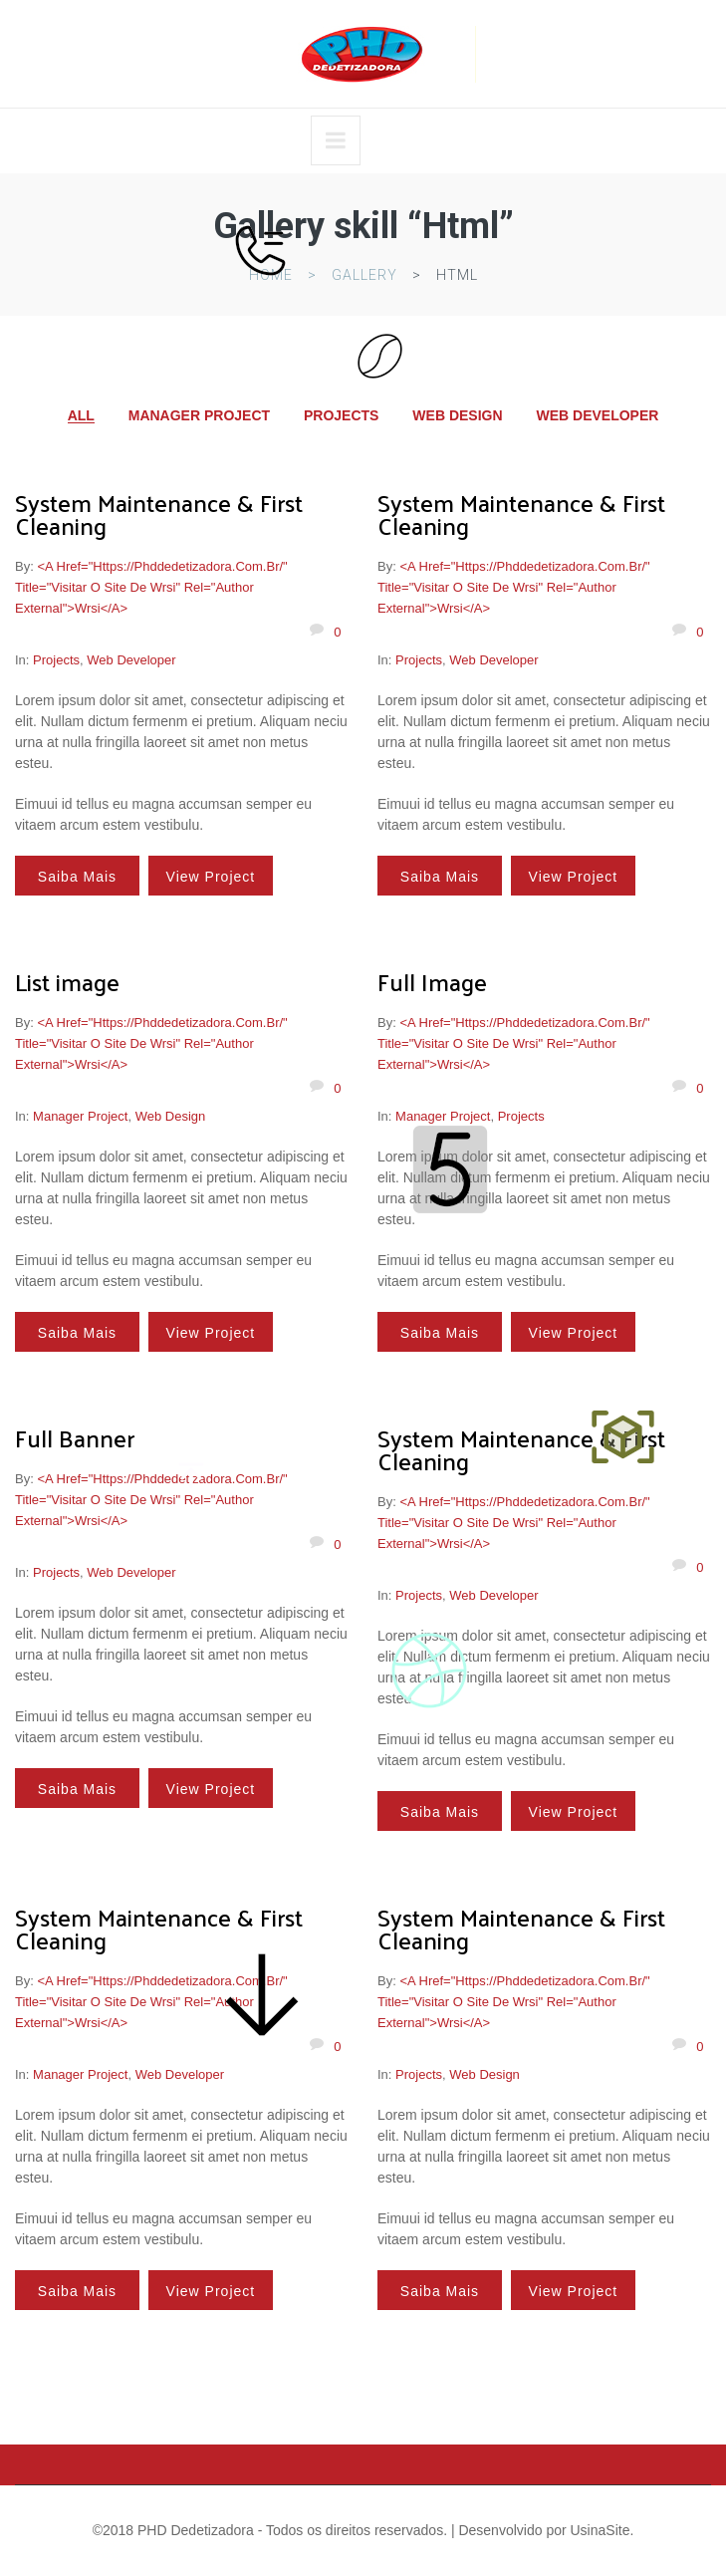 This screenshot has height=2576, width=726. What do you see at coordinates (450, 1169) in the screenshot?
I see `indicates the number five in a sequence or list` at bounding box center [450, 1169].